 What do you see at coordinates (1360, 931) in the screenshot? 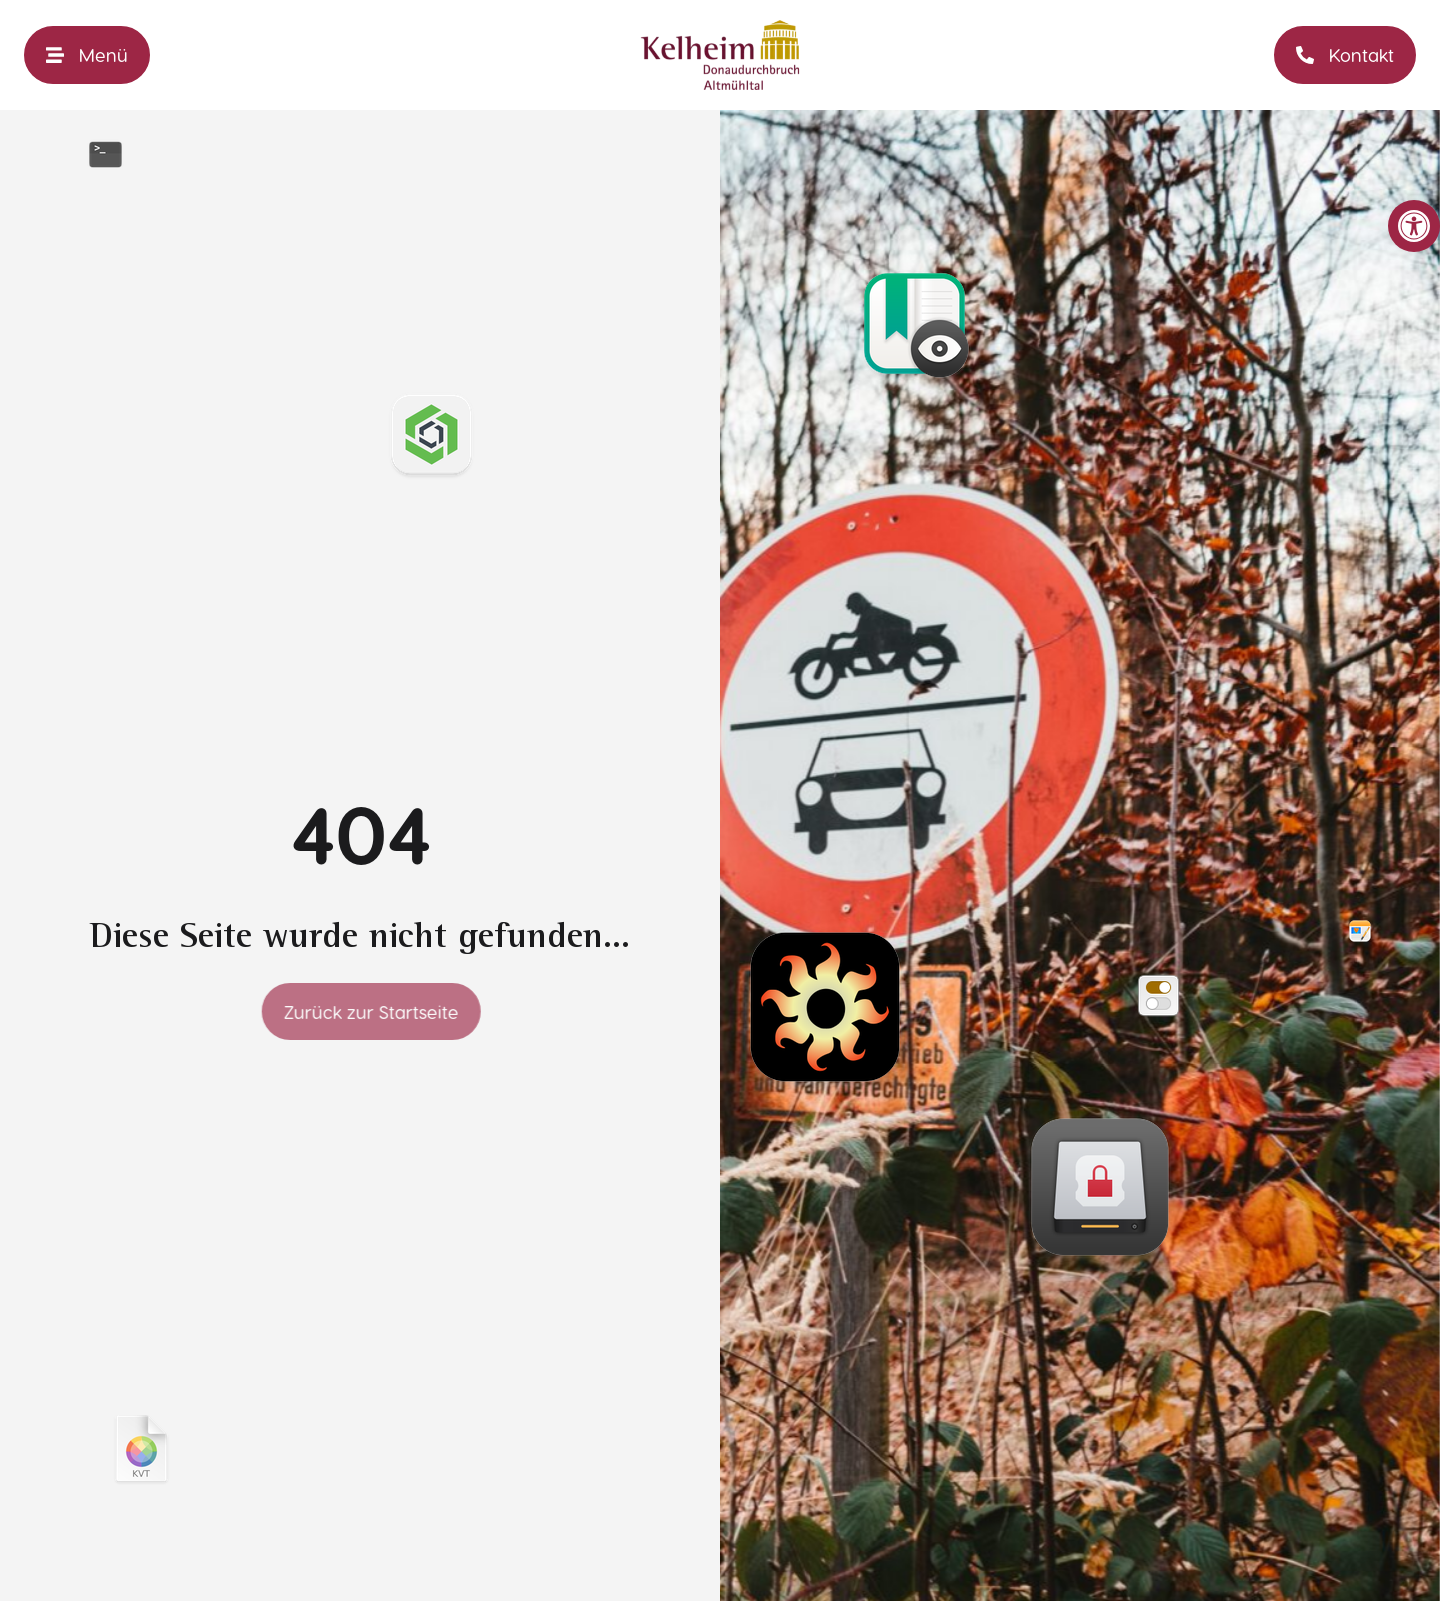
I see `open calligrawords app` at bounding box center [1360, 931].